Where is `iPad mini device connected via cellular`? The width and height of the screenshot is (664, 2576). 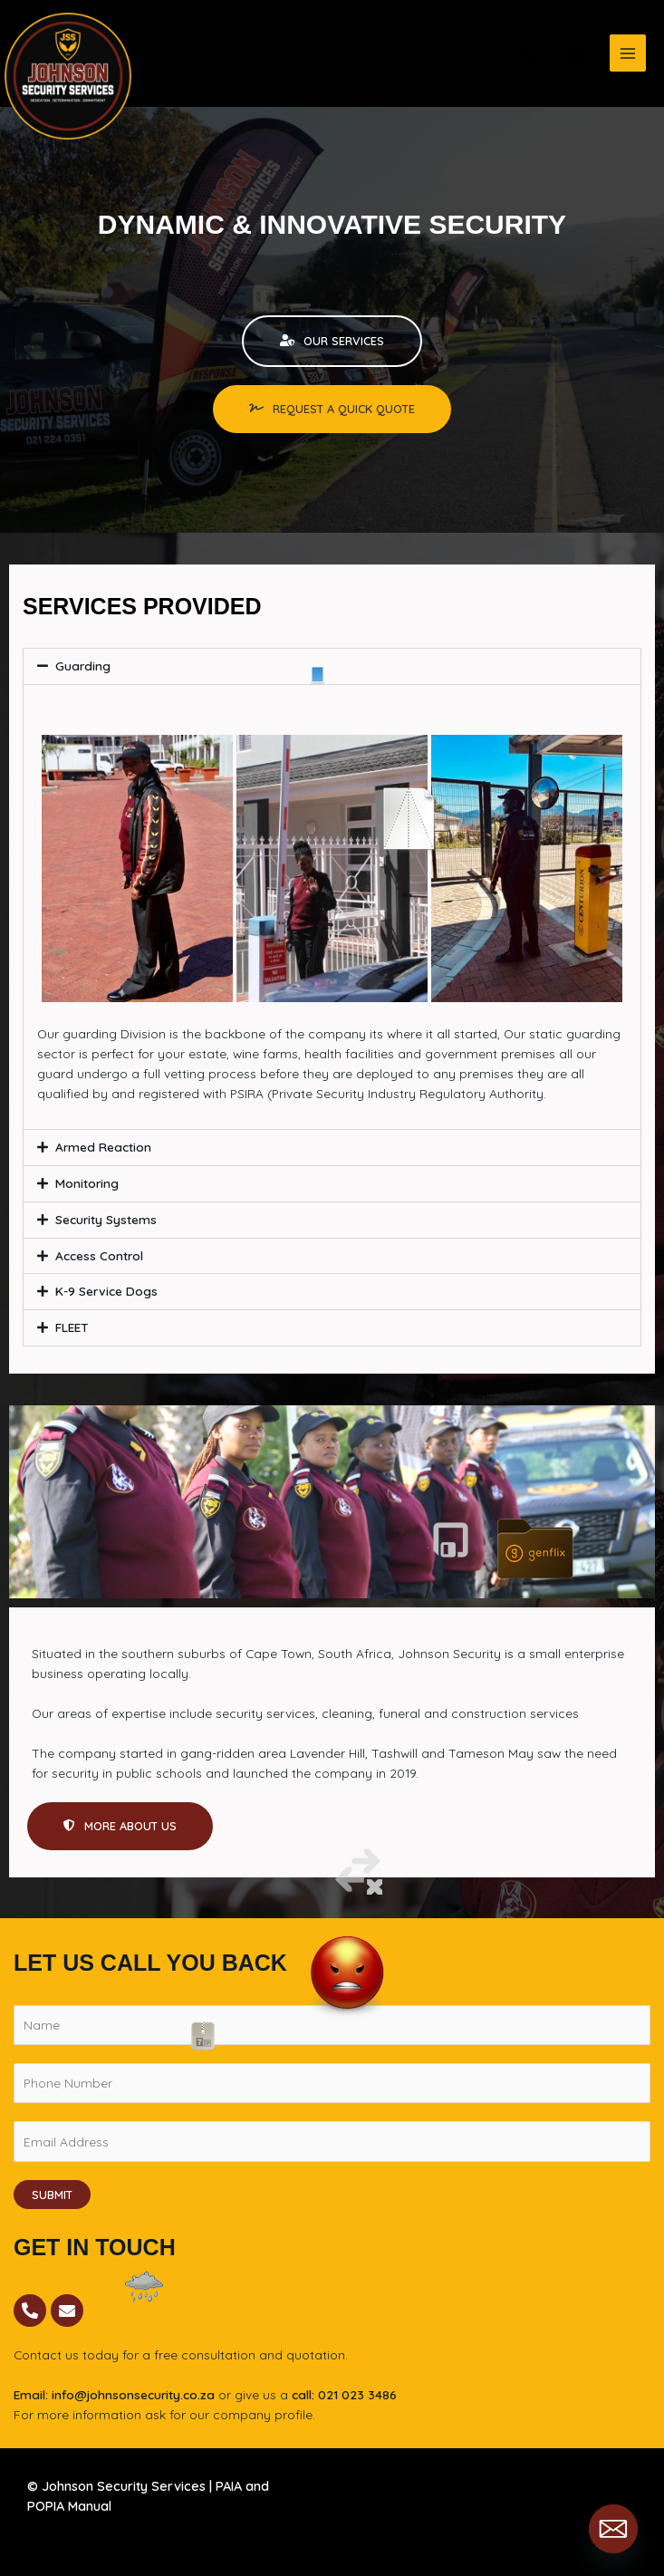
iPad mini device connected via cellular is located at coordinates (317, 672).